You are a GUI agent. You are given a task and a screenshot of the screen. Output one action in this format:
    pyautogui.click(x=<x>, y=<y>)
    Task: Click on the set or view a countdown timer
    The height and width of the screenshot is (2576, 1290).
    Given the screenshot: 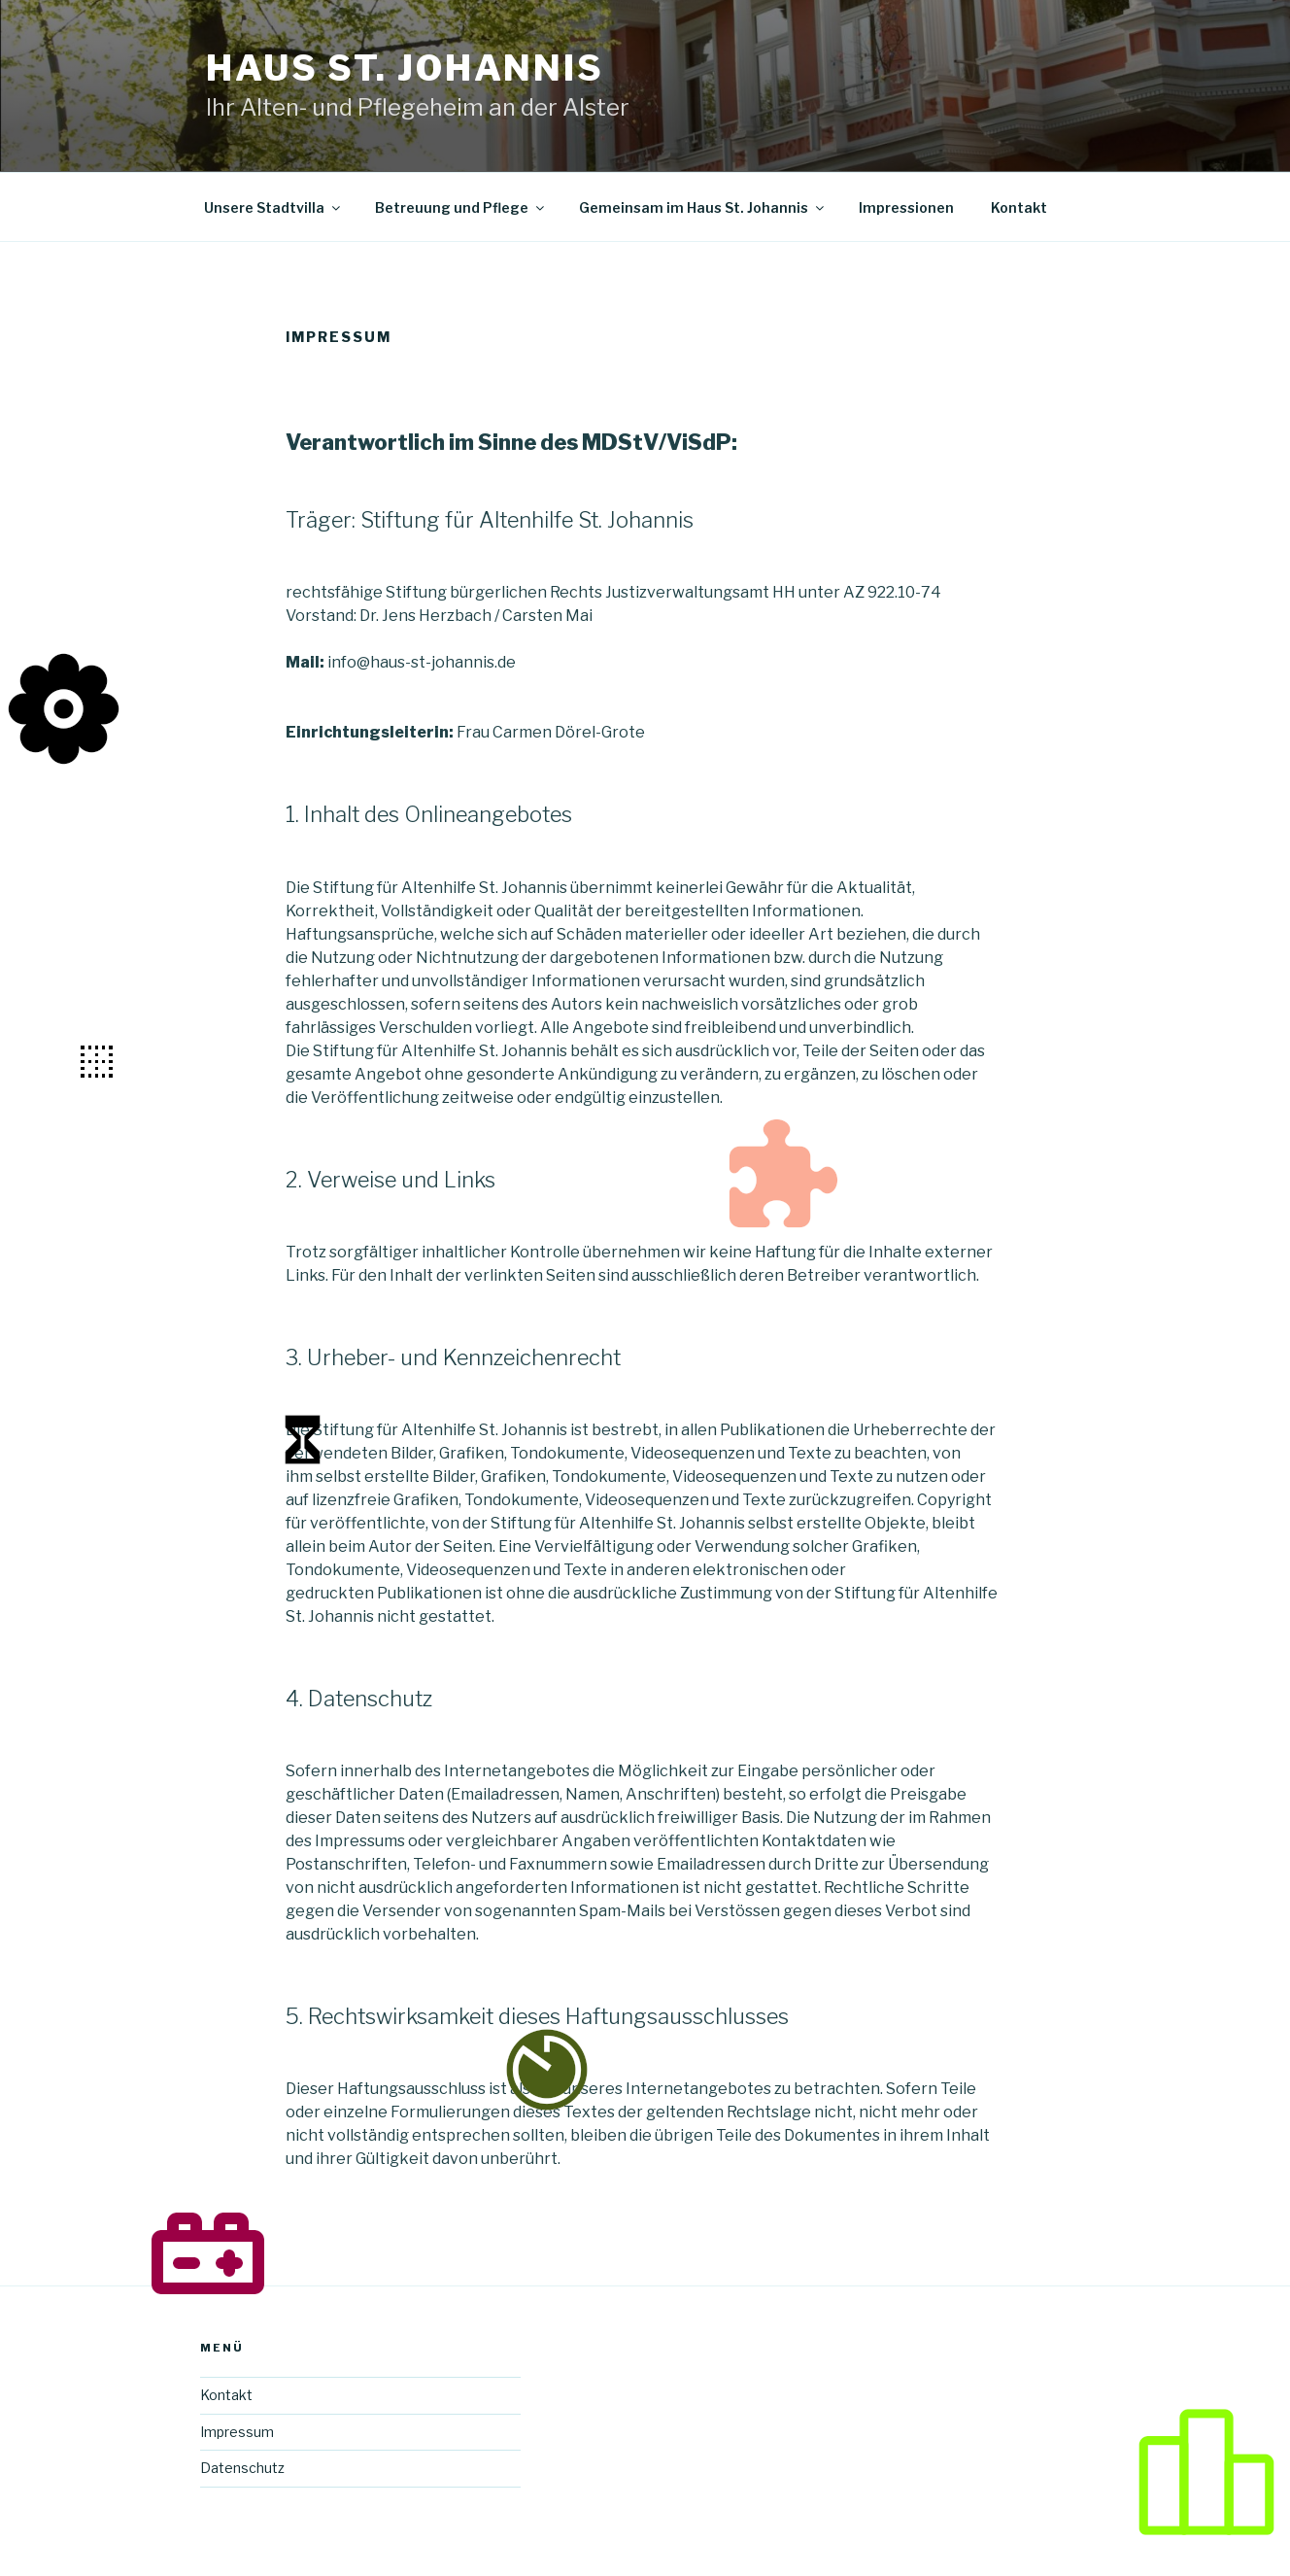 What is the action you would take?
    pyautogui.click(x=547, y=2070)
    